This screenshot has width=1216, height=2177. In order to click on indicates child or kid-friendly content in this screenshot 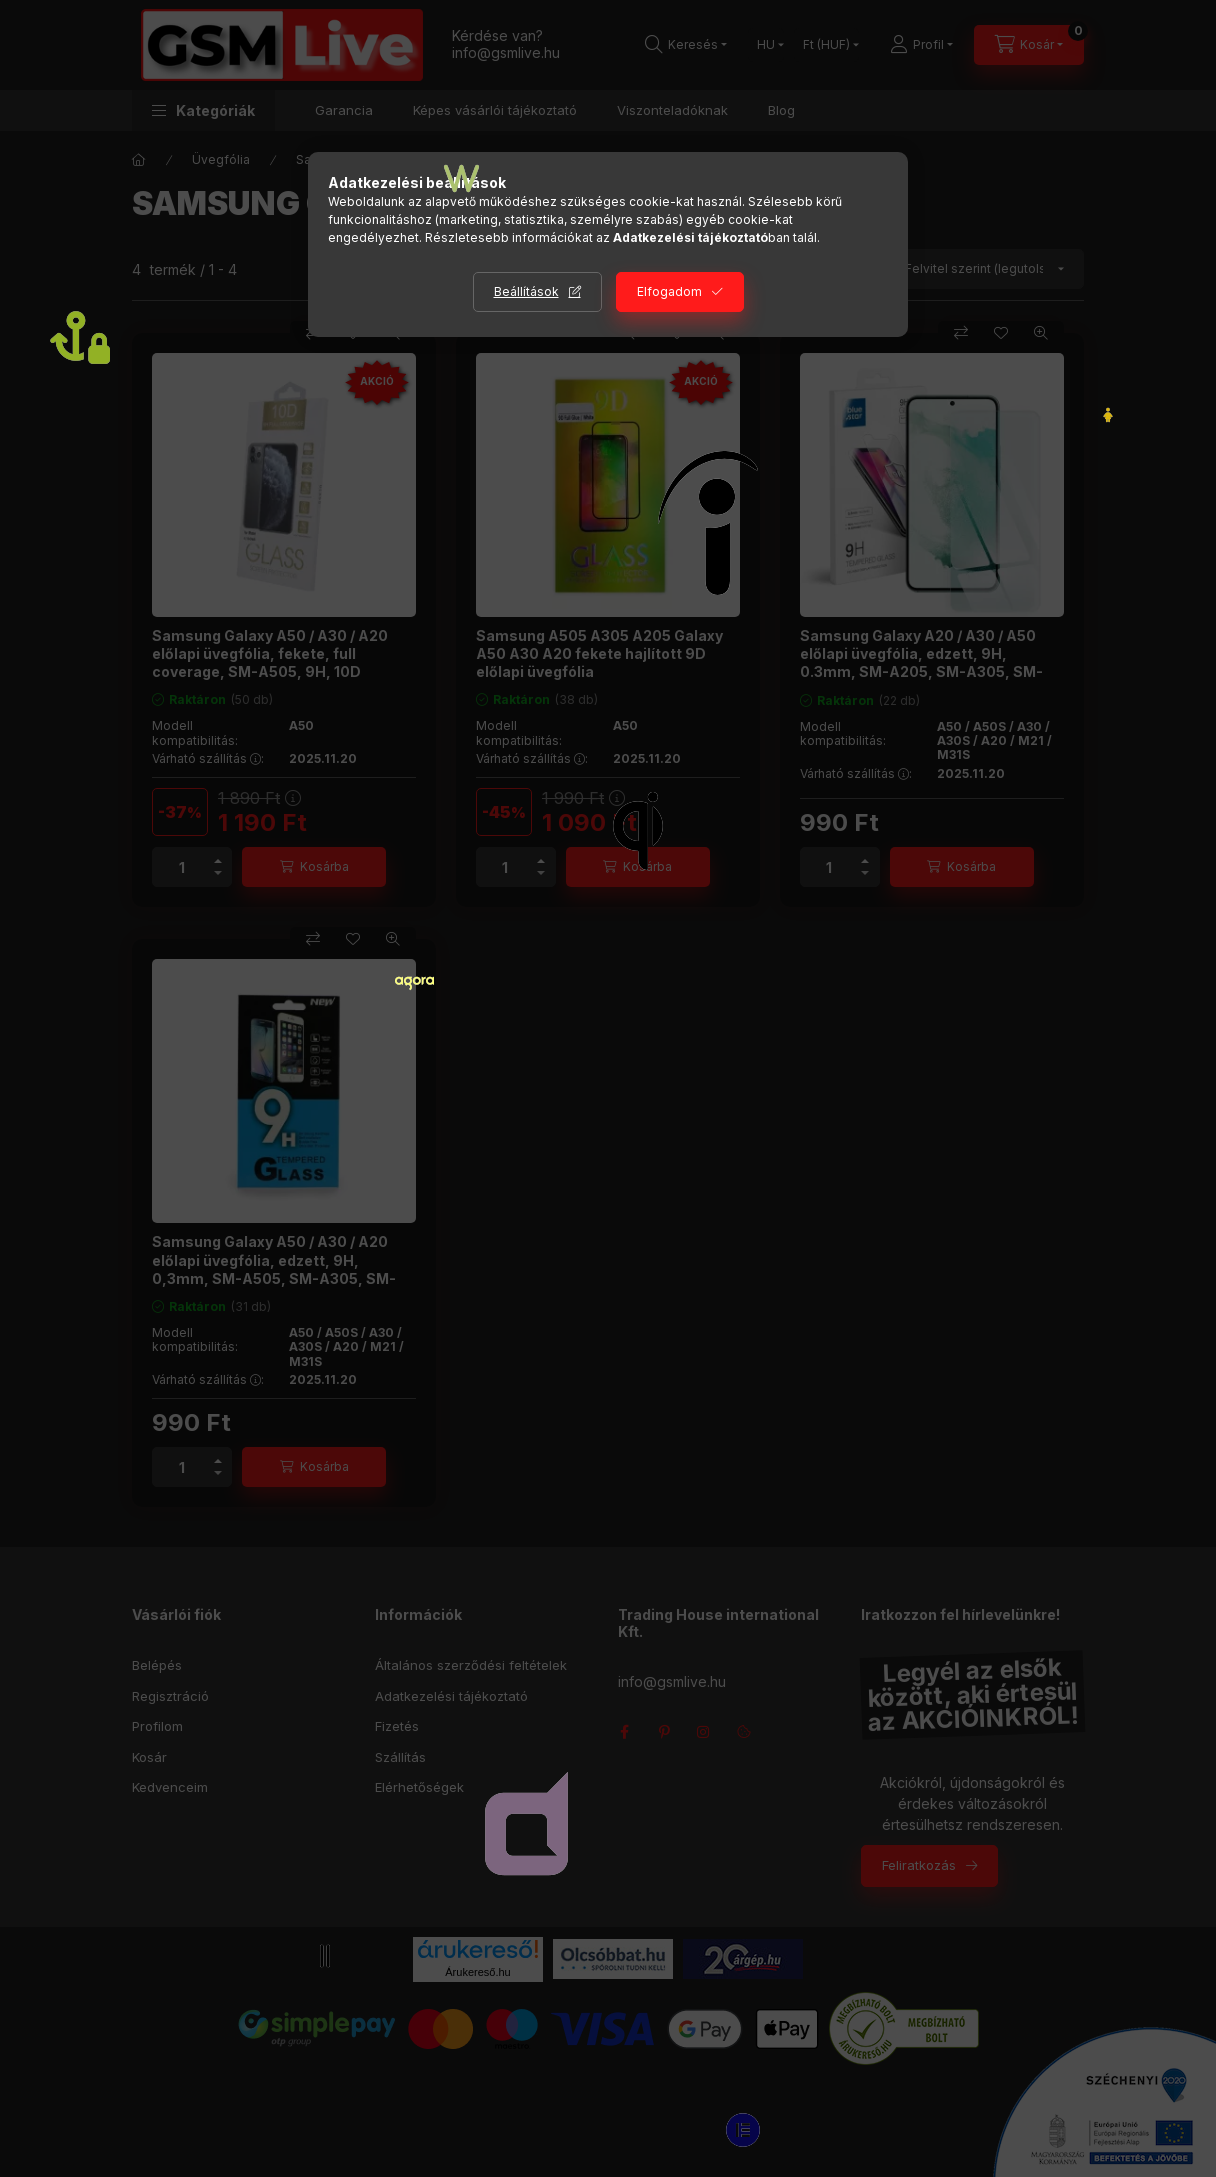, I will do `click(1108, 415)`.